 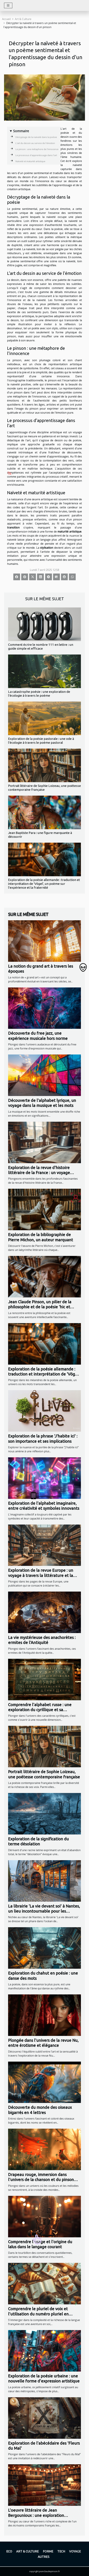 What do you see at coordinates (58, 1349) in the screenshot?
I see `add a review or comment to a location` at bounding box center [58, 1349].